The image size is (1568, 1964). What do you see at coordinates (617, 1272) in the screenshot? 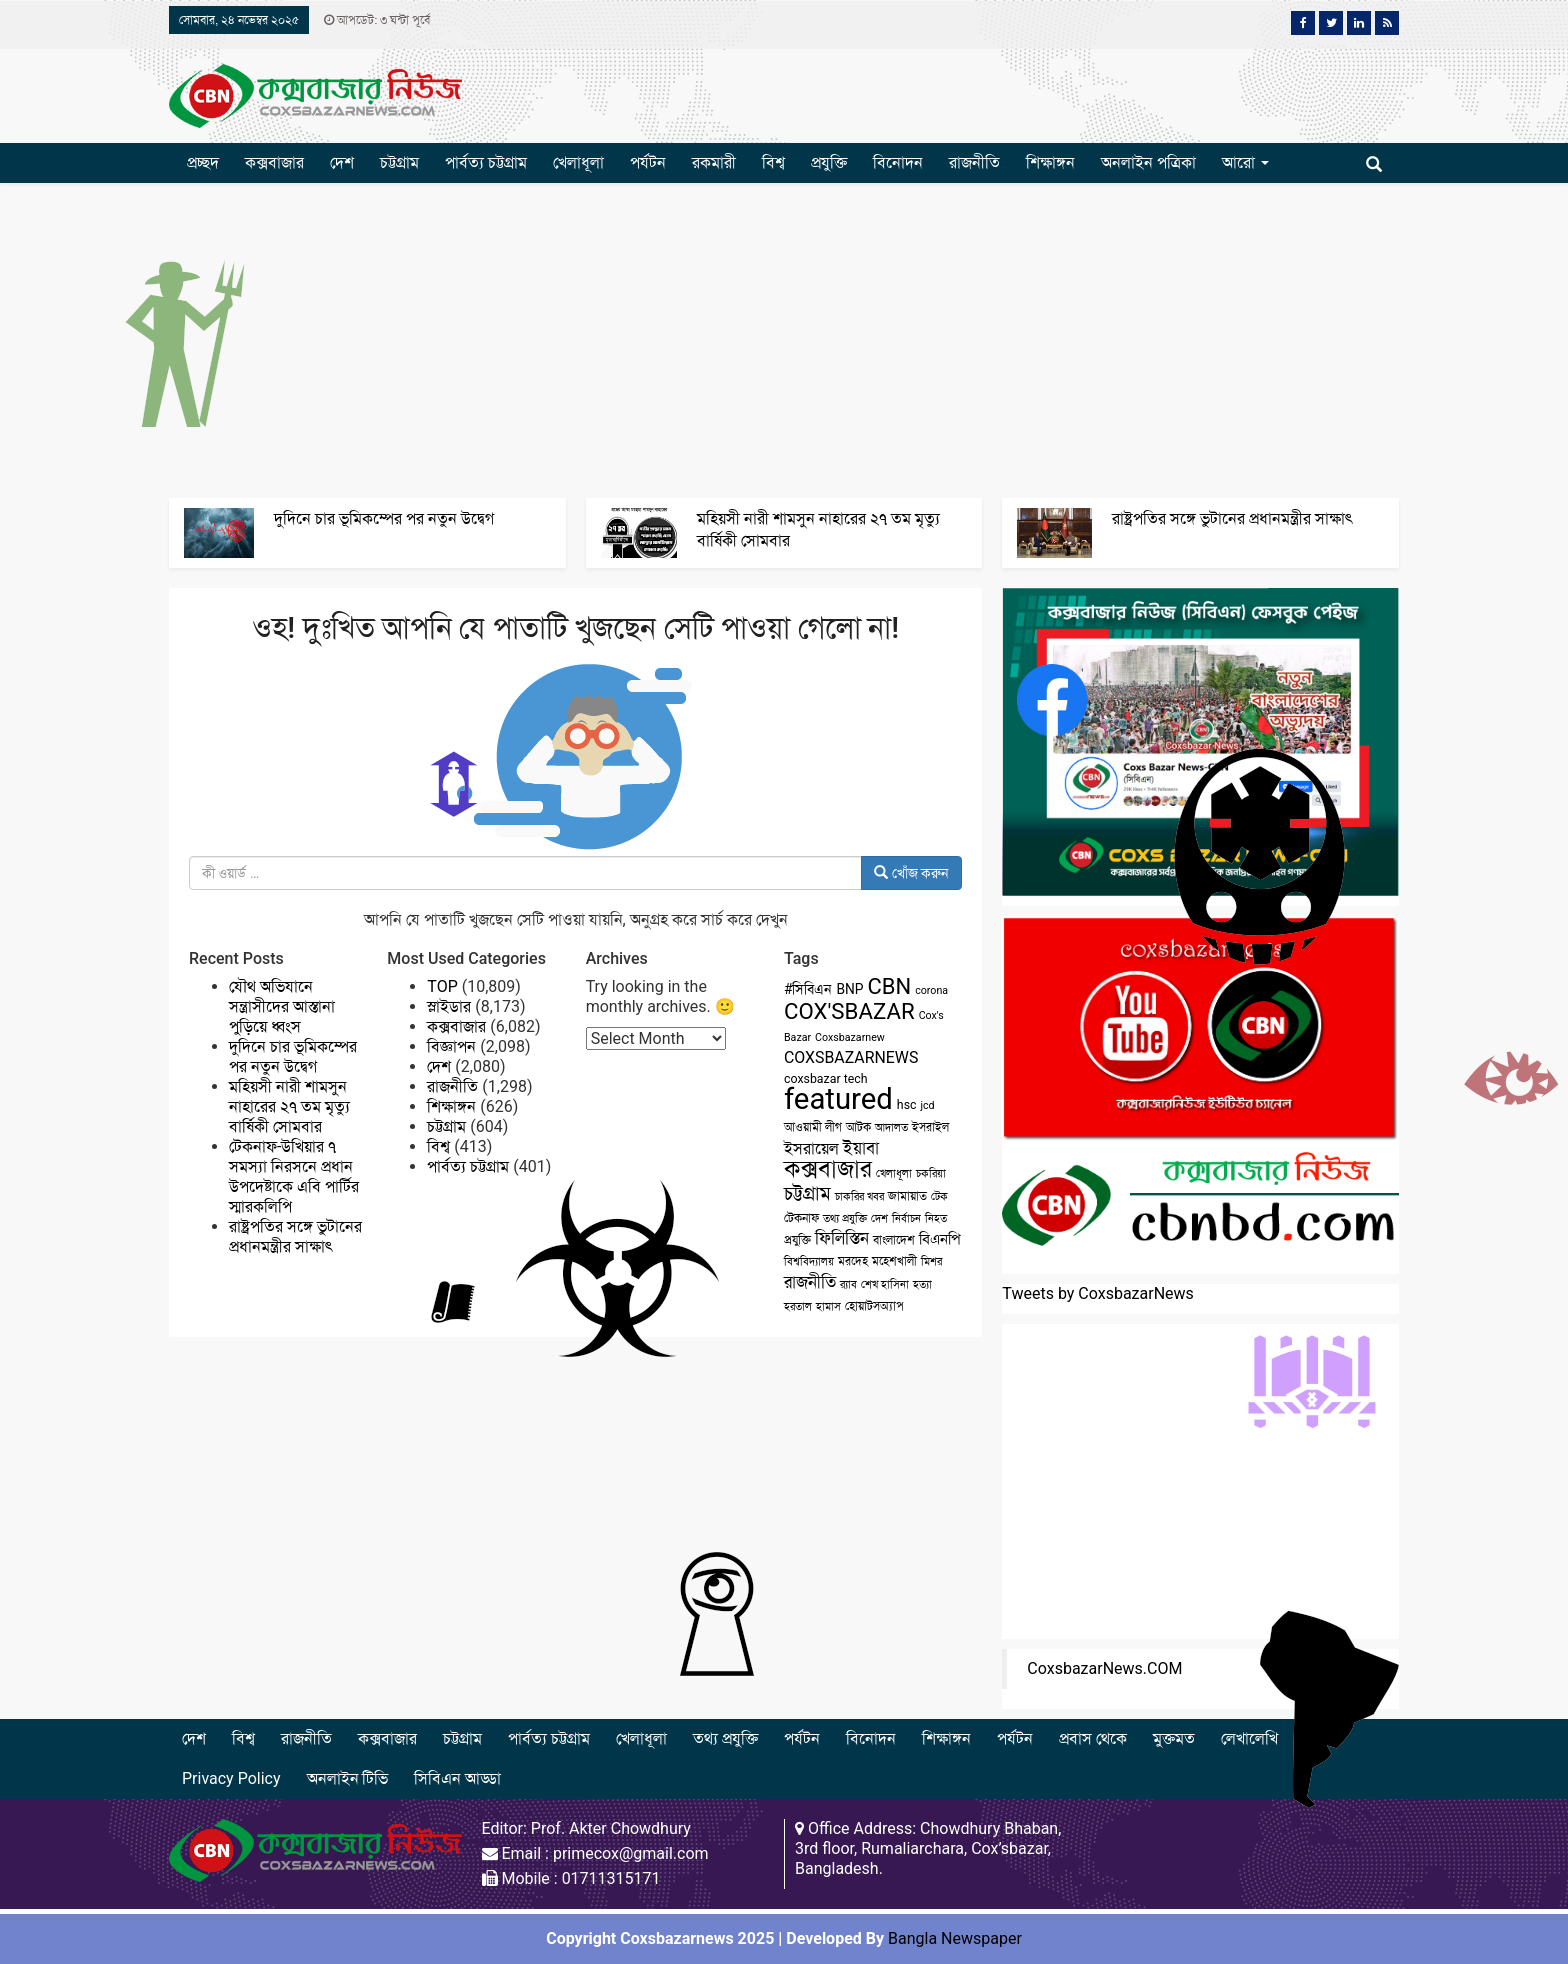
I see `indicates hazardous or dangerous content` at bounding box center [617, 1272].